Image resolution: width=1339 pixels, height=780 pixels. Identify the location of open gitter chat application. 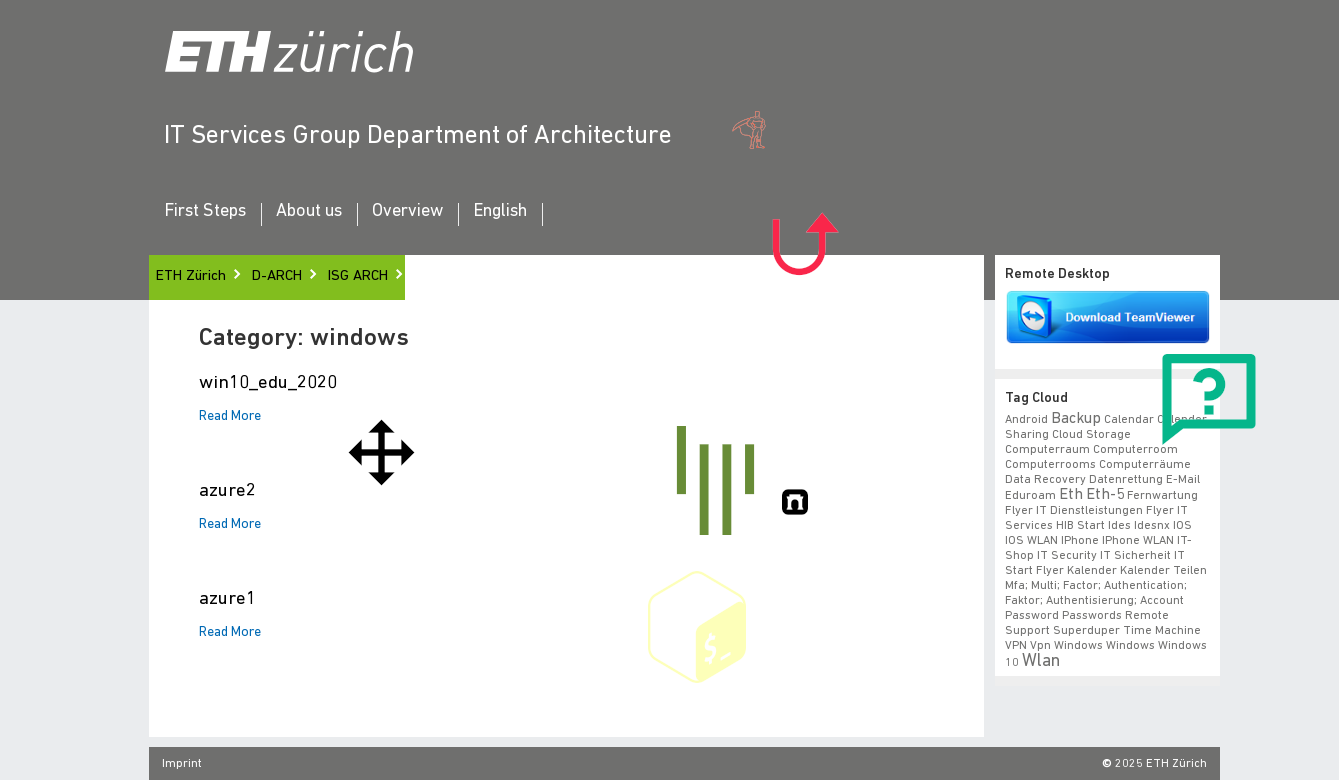
(715, 480).